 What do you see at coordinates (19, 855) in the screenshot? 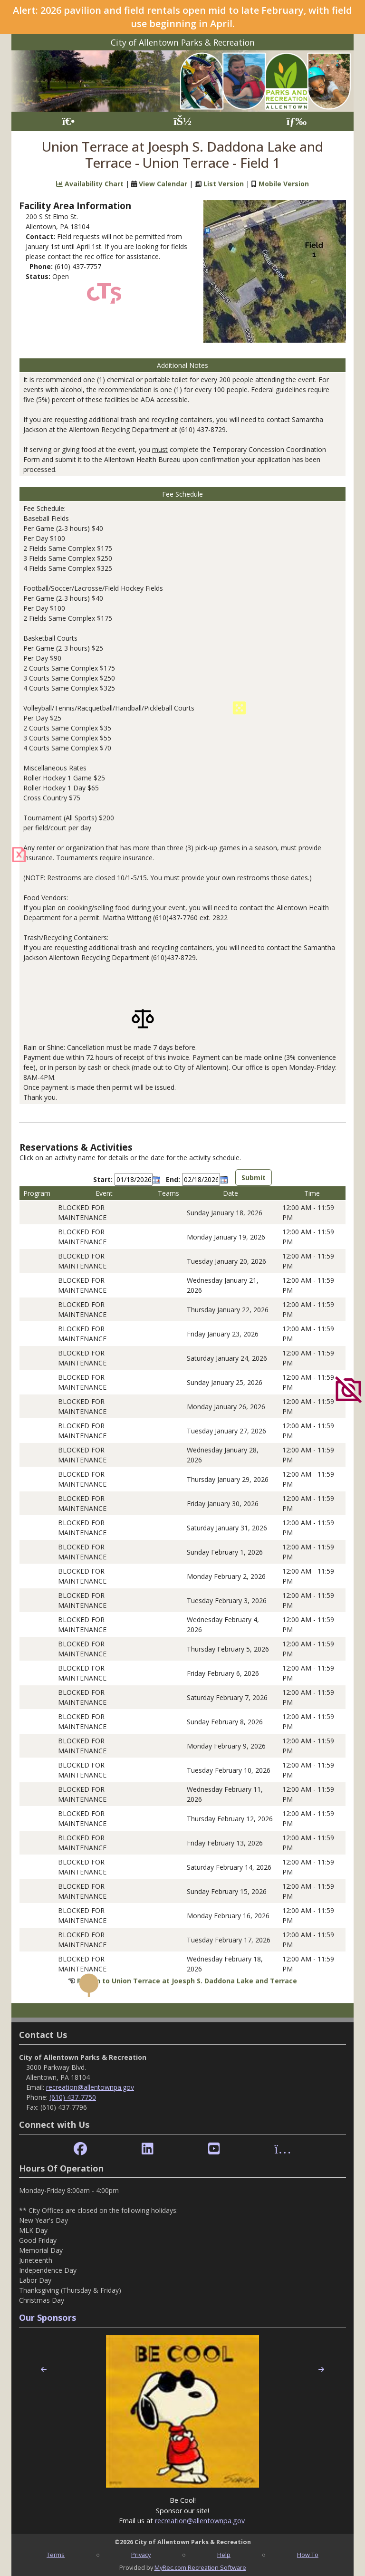
I see `open an excel spreadsheet` at bounding box center [19, 855].